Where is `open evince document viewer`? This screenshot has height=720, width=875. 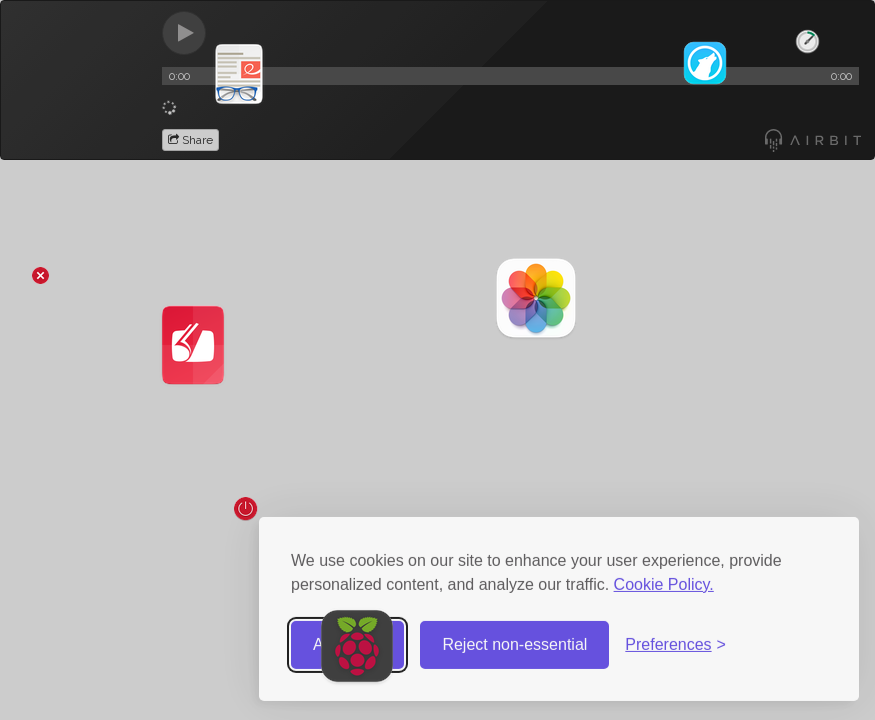
open evince document viewer is located at coordinates (239, 74).